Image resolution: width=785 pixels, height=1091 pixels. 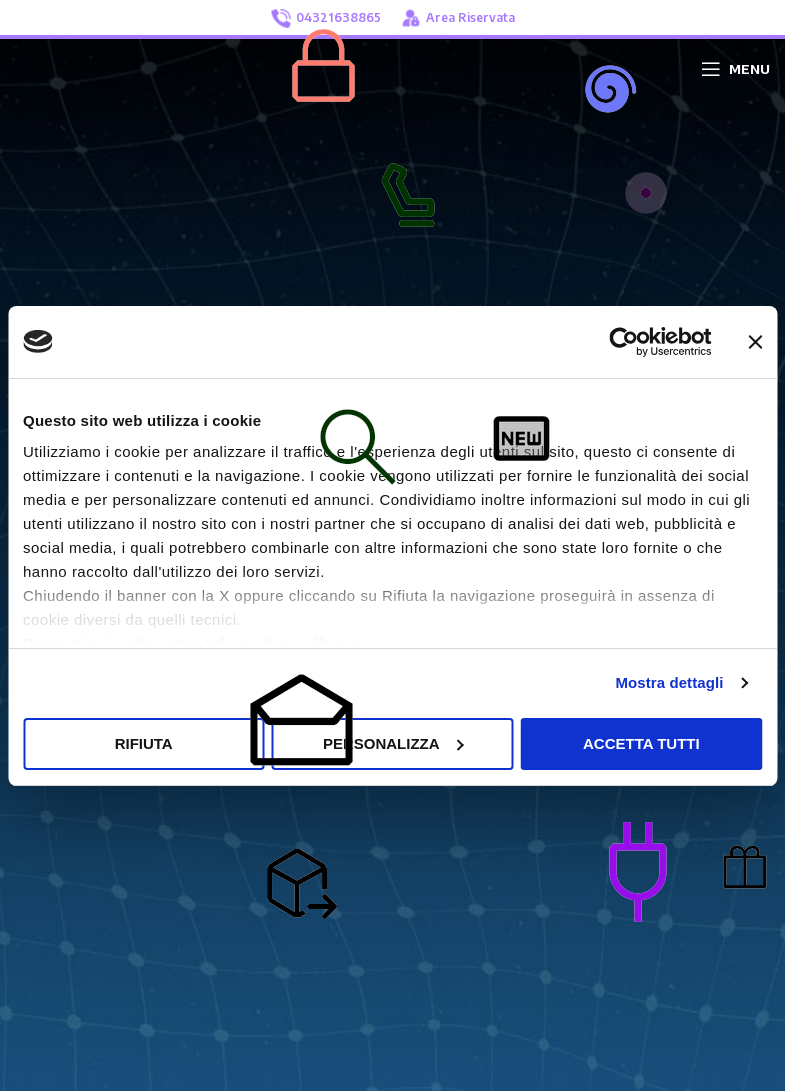 I want to click on indicates an unread notification or new item, so click(x=646, y=193).